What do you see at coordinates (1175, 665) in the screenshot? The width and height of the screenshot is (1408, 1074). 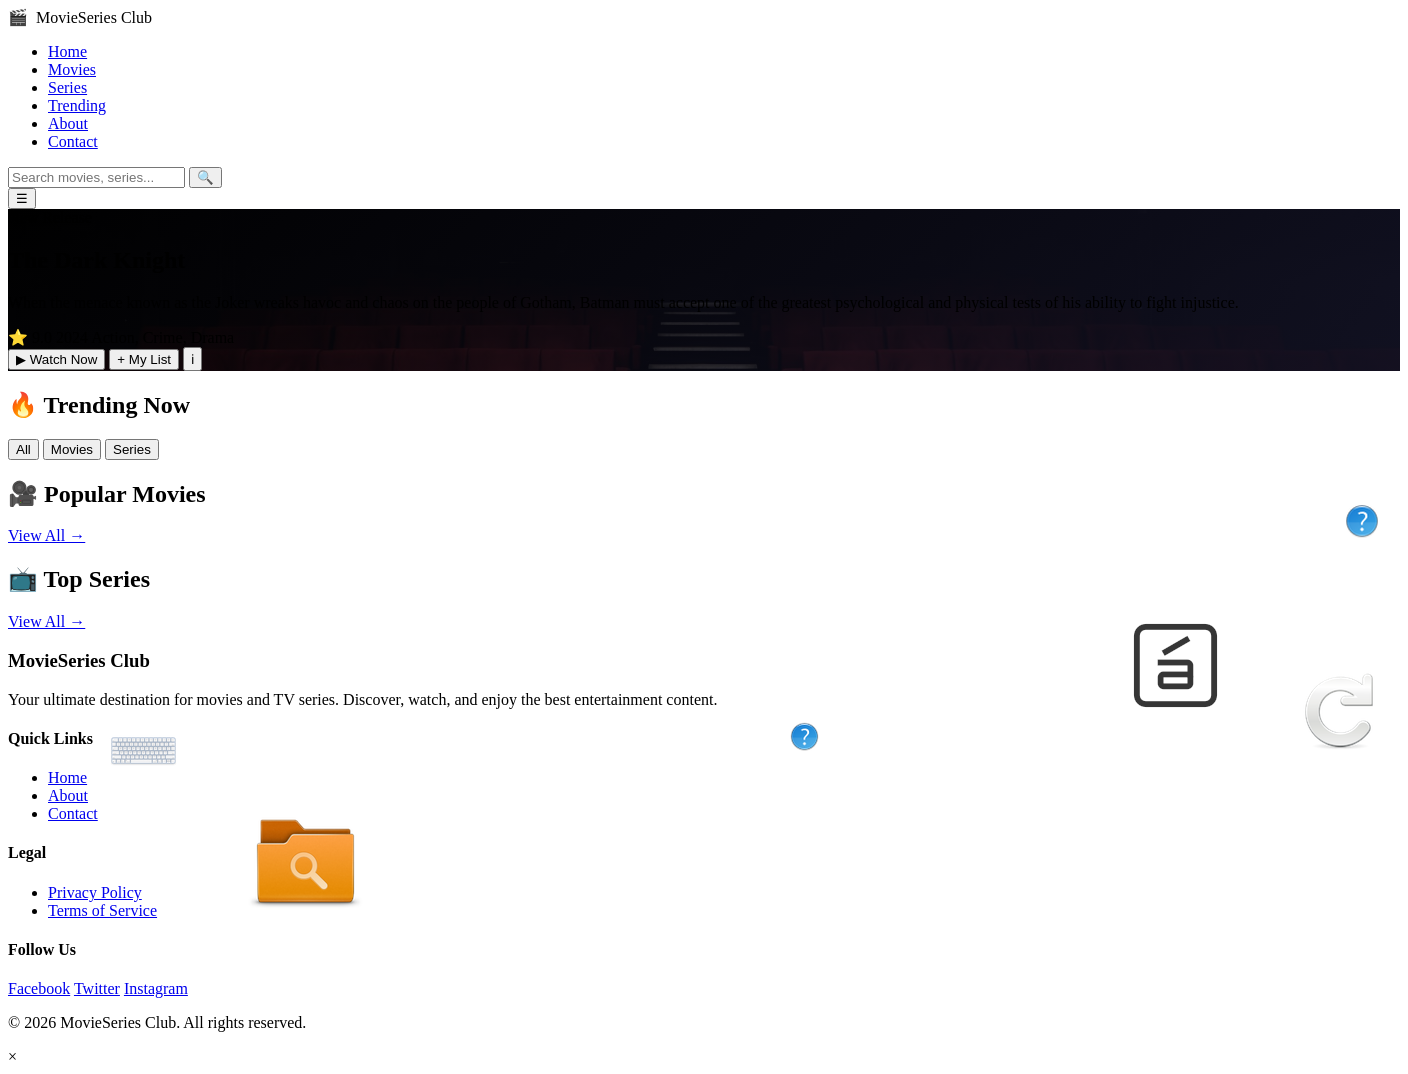 I see `open character map to insert special symbols` at bounding box center [1175, 665].